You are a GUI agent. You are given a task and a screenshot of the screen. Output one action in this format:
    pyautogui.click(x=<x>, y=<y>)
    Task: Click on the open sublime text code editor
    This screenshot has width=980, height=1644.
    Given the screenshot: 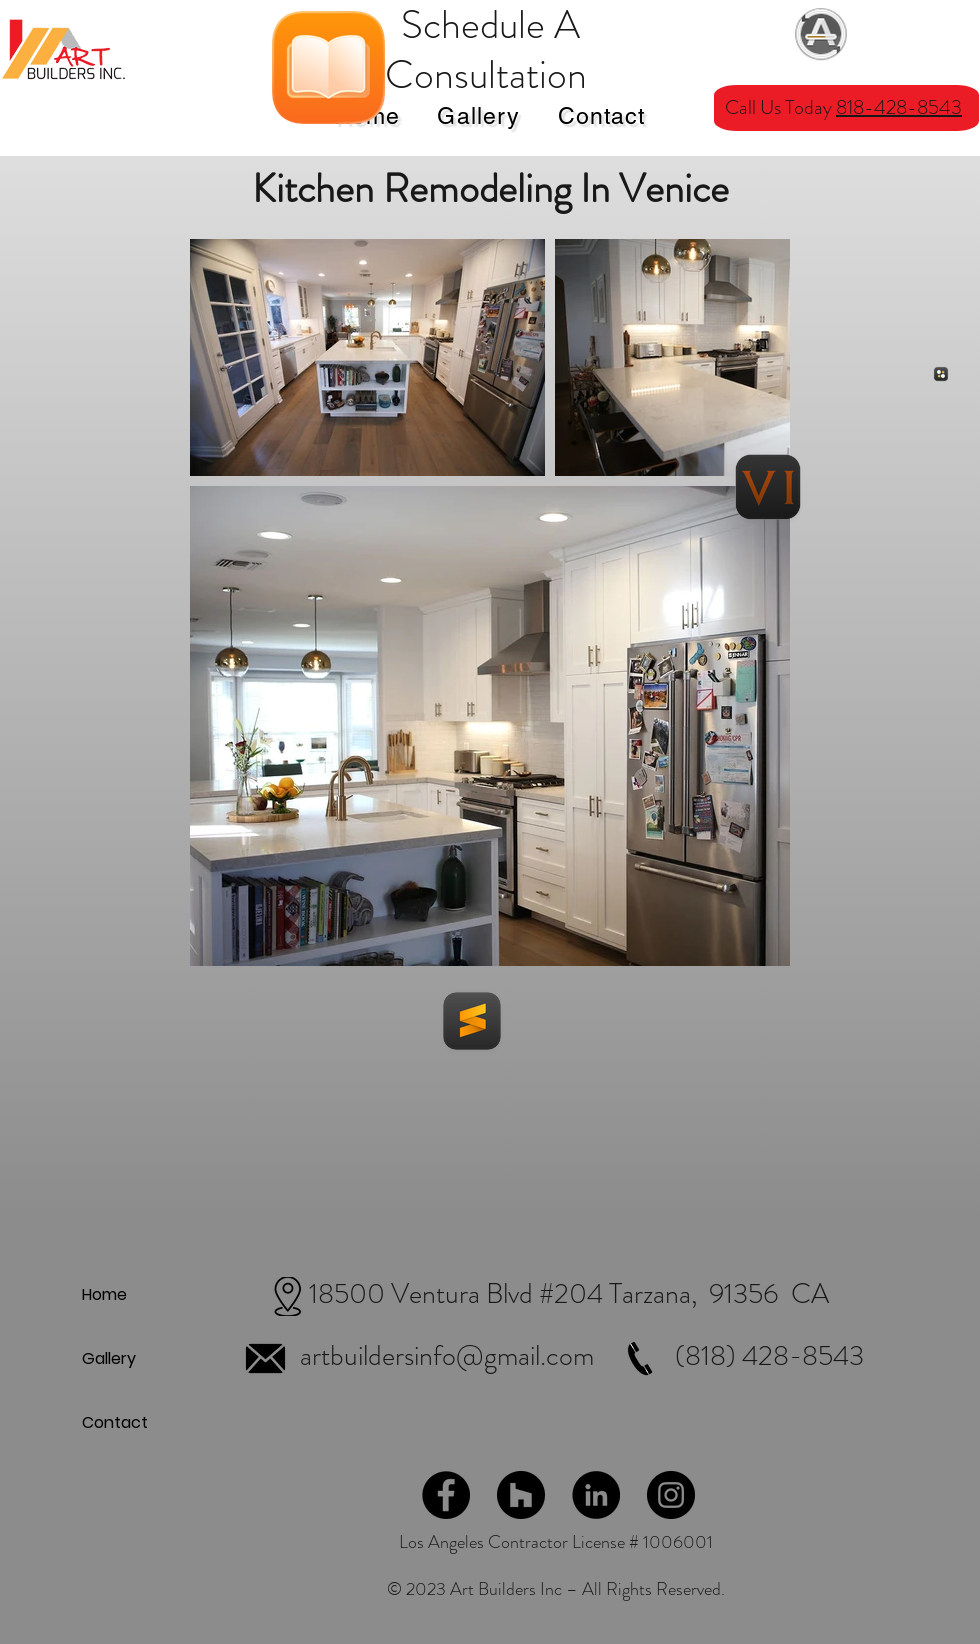 What is the action you would take?
    pyautogui.click(x=472, y=1021)
    